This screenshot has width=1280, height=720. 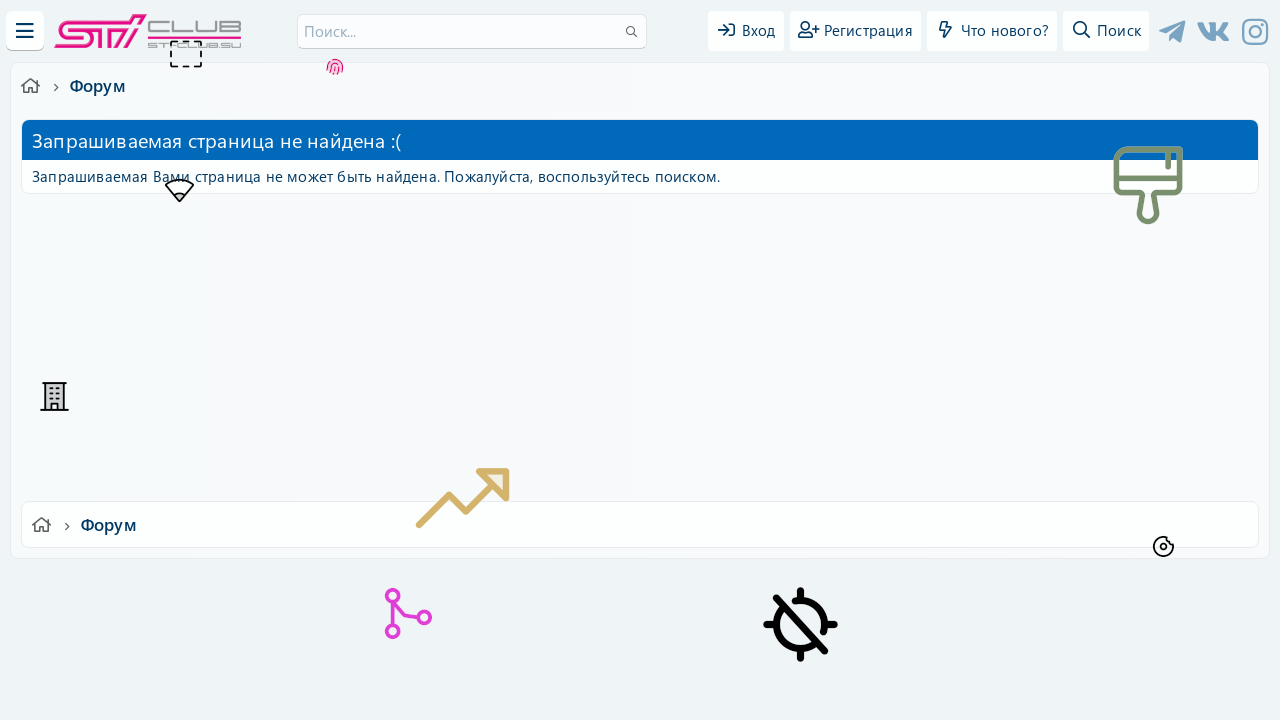 What do you see at coordinates (1148, 184) in the screenshot?
I see `access painting or drawing tools` at bounding box center [1148, 184].